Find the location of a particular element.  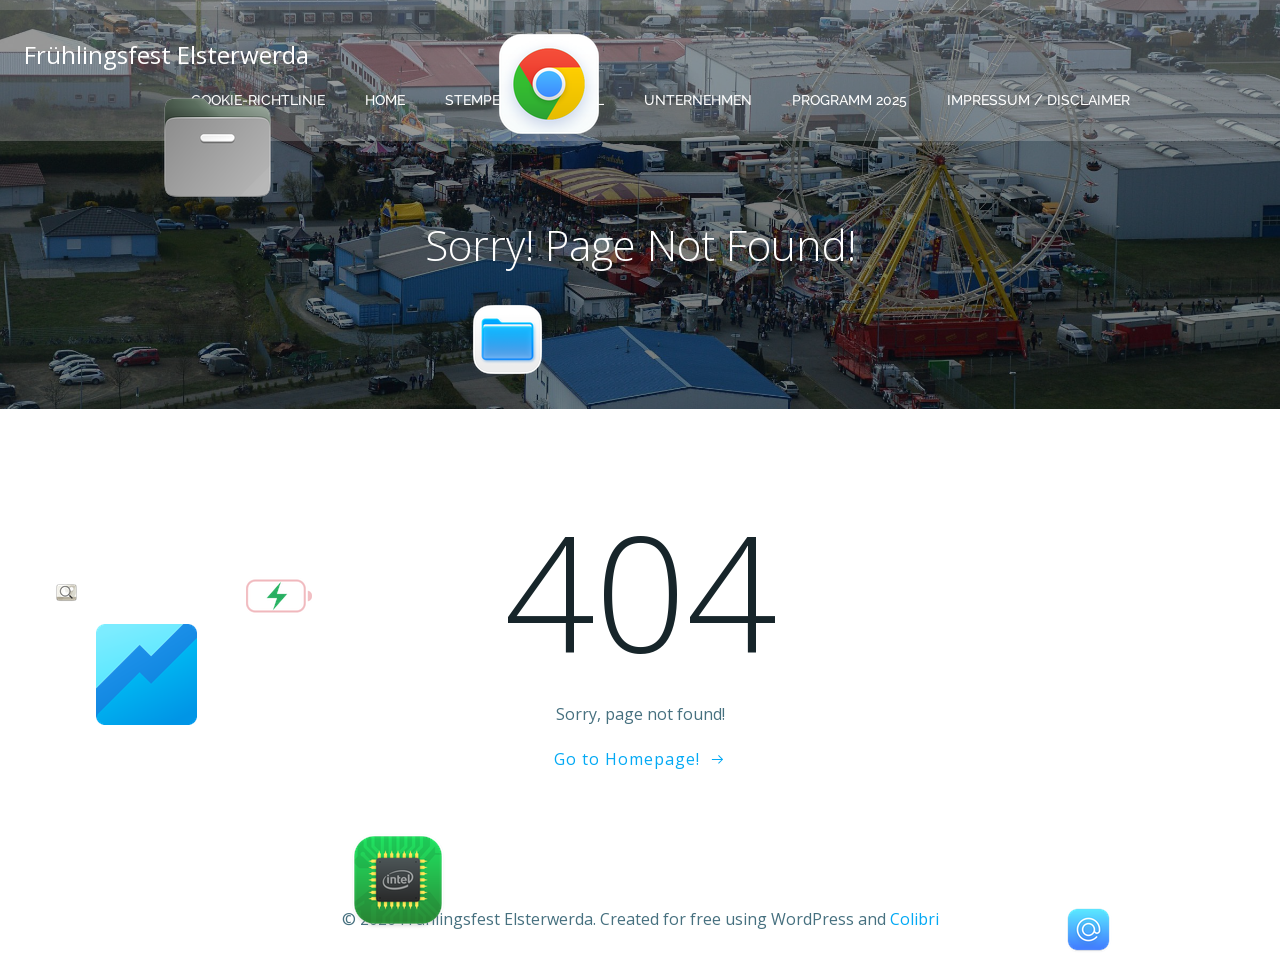

open the files app is located at coordinates (507, 339).